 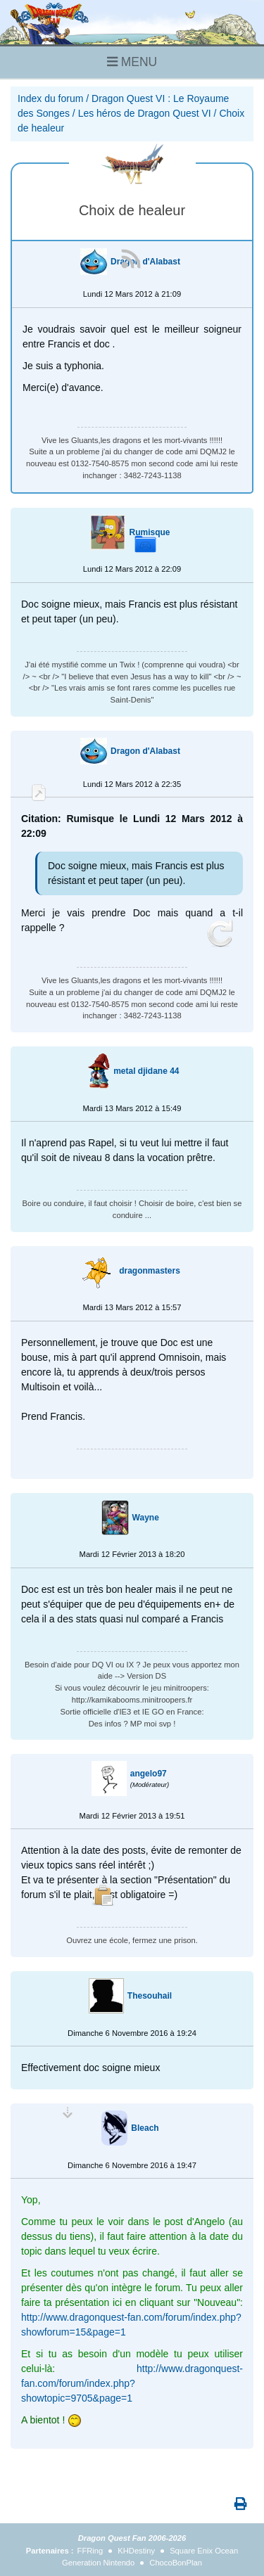 I want to click on a cmake build configuration file, so click(x=39, y=793).